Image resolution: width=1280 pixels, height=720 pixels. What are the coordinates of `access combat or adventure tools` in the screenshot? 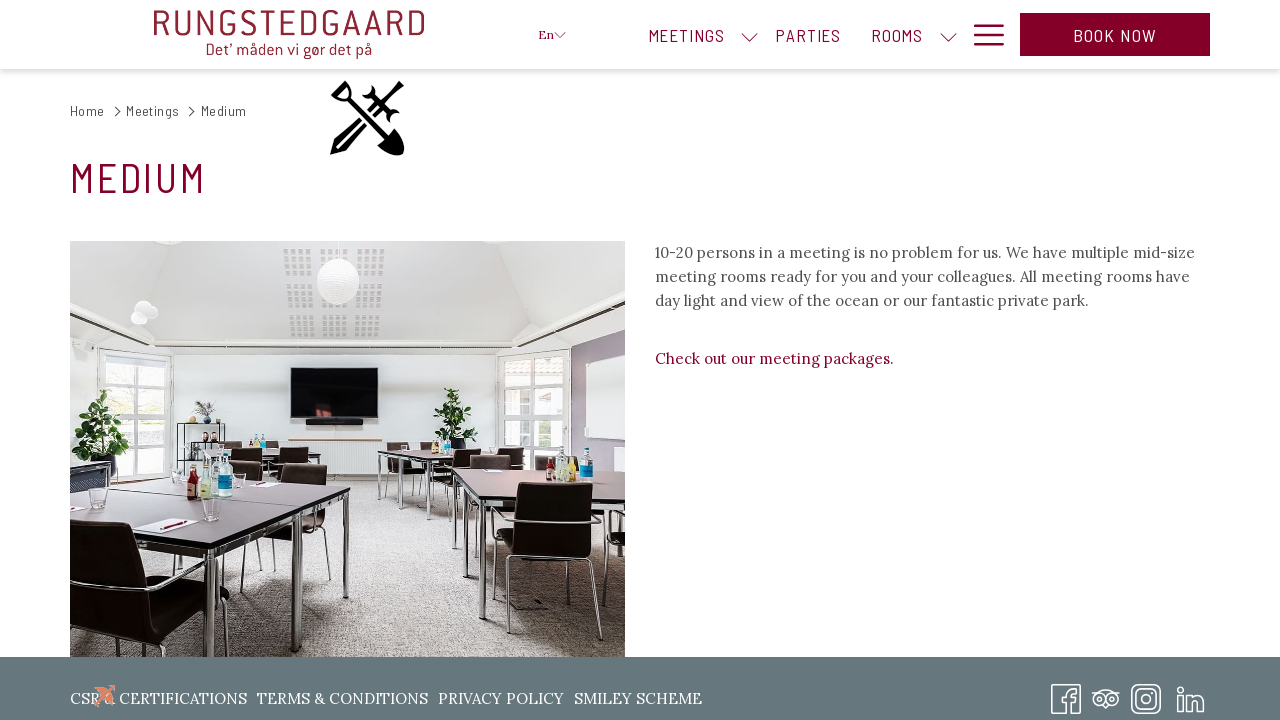 It's located at (367, 118).